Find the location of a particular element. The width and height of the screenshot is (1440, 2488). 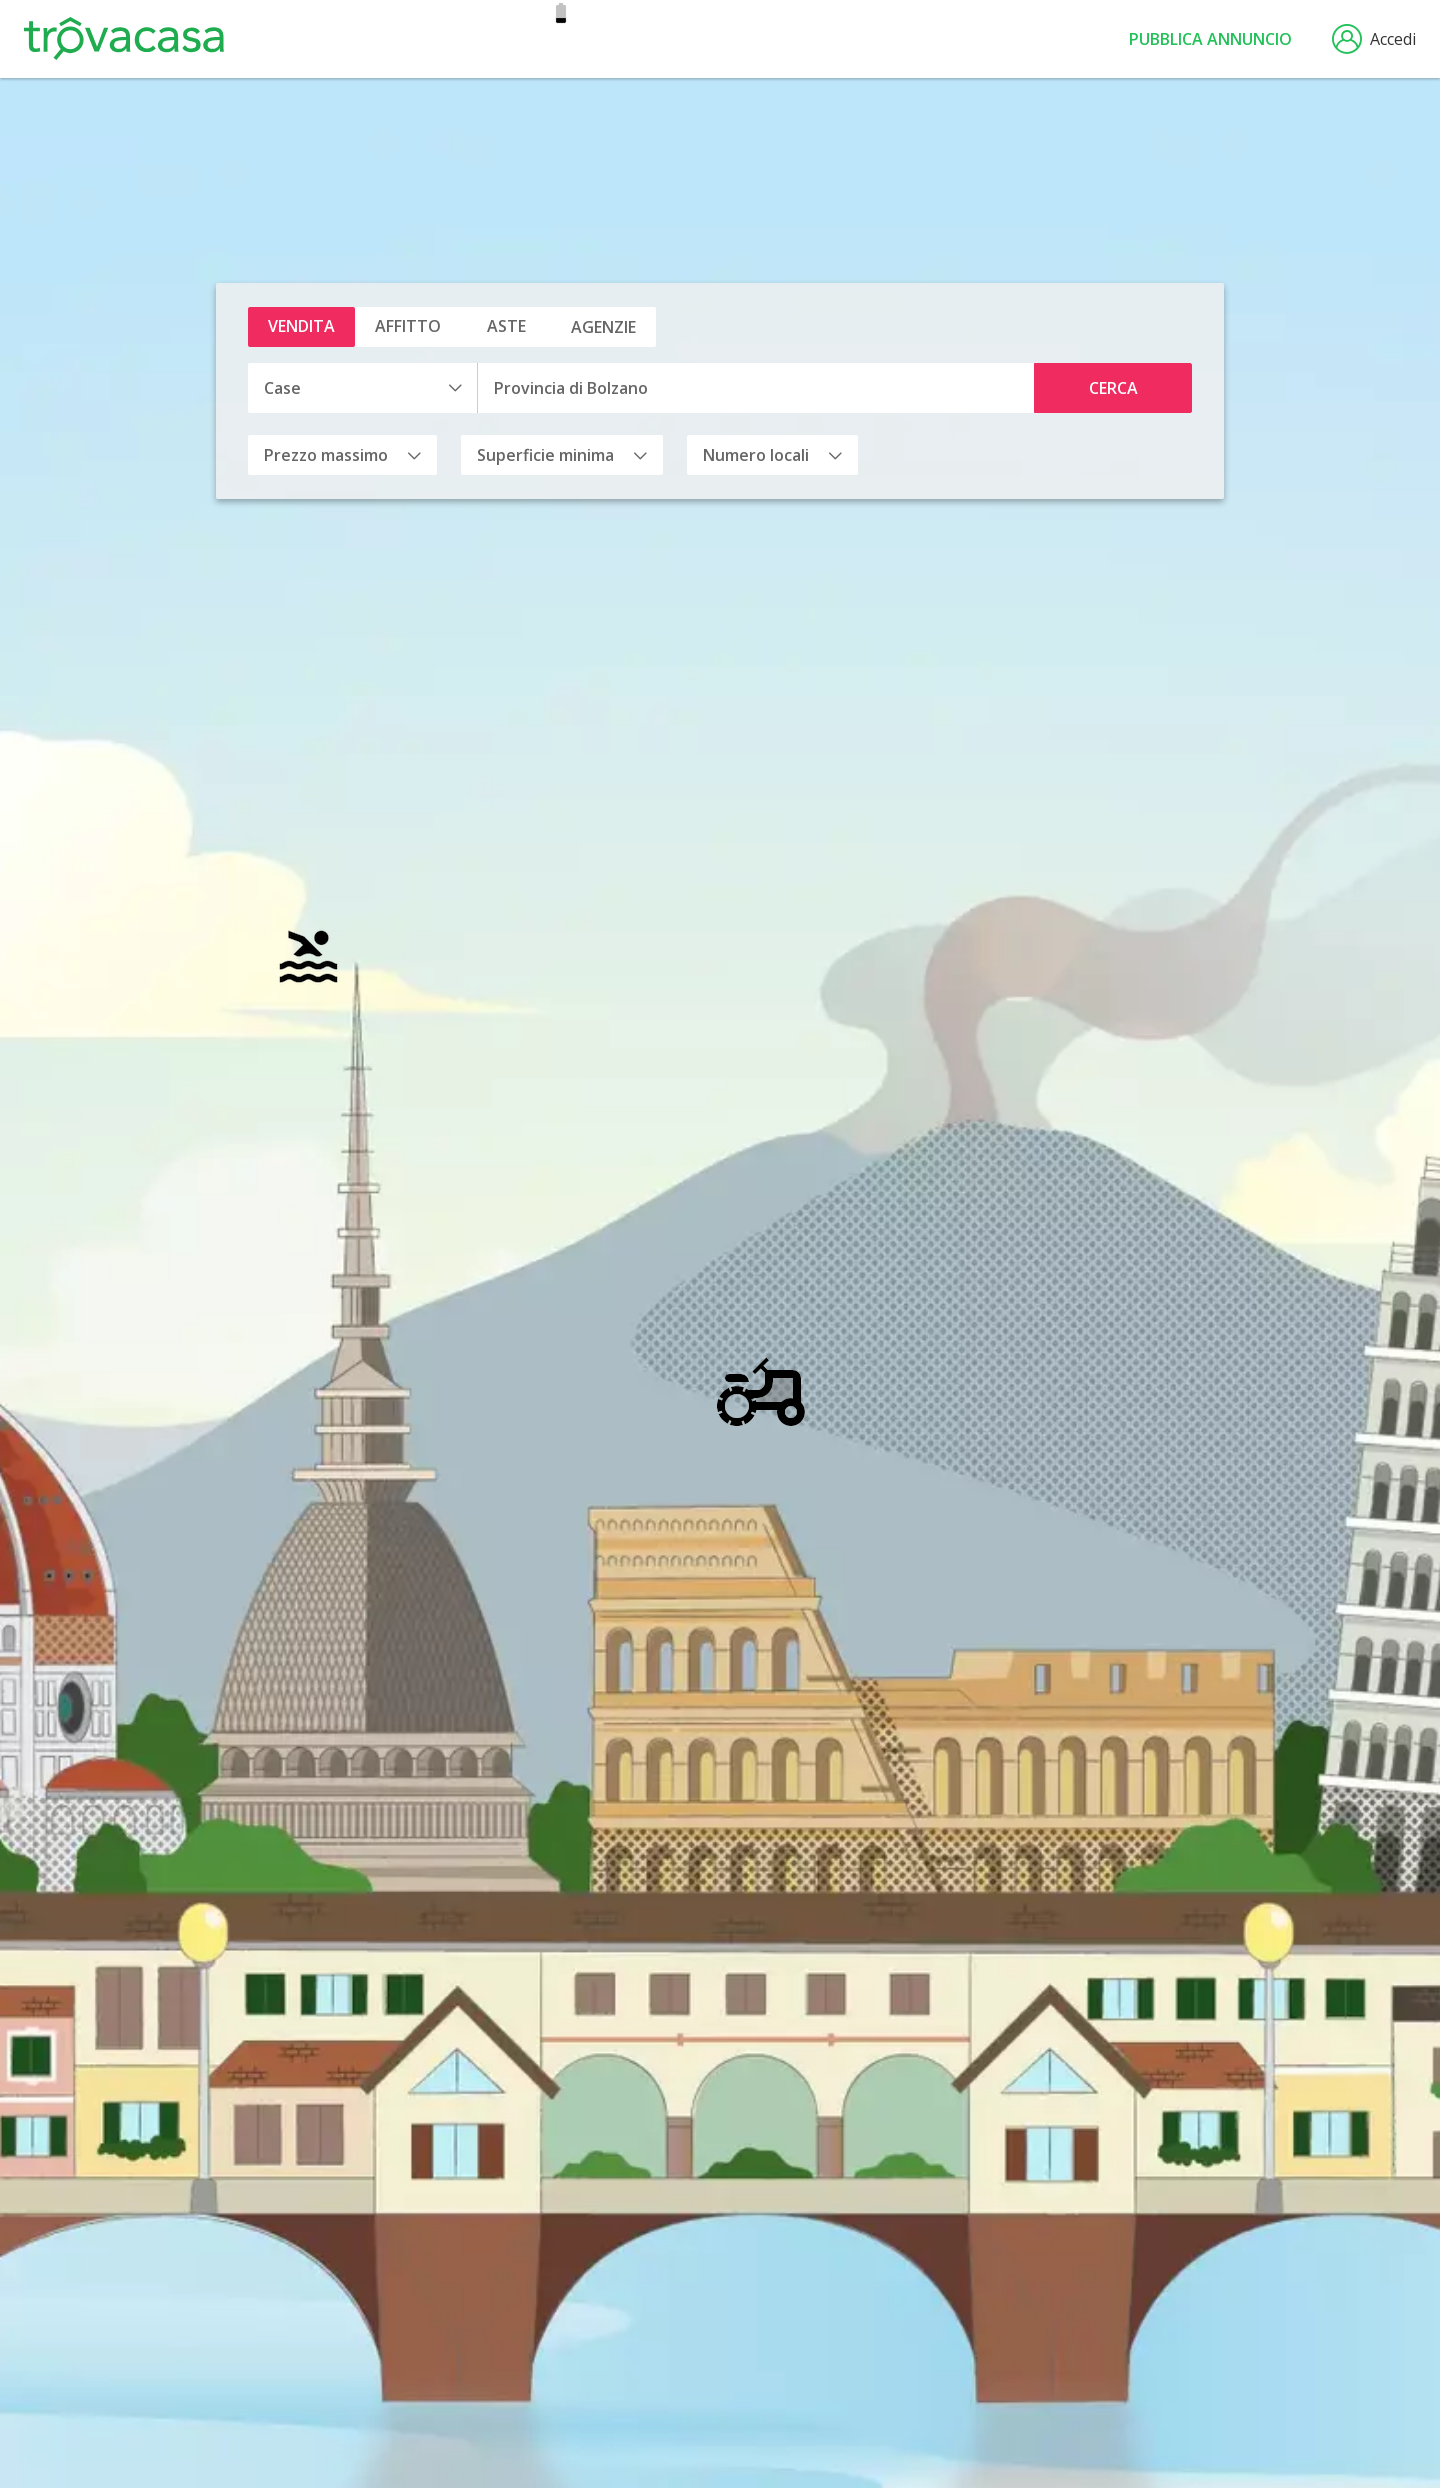

access agricultural or farming features is located at coordinates (761, 1394).